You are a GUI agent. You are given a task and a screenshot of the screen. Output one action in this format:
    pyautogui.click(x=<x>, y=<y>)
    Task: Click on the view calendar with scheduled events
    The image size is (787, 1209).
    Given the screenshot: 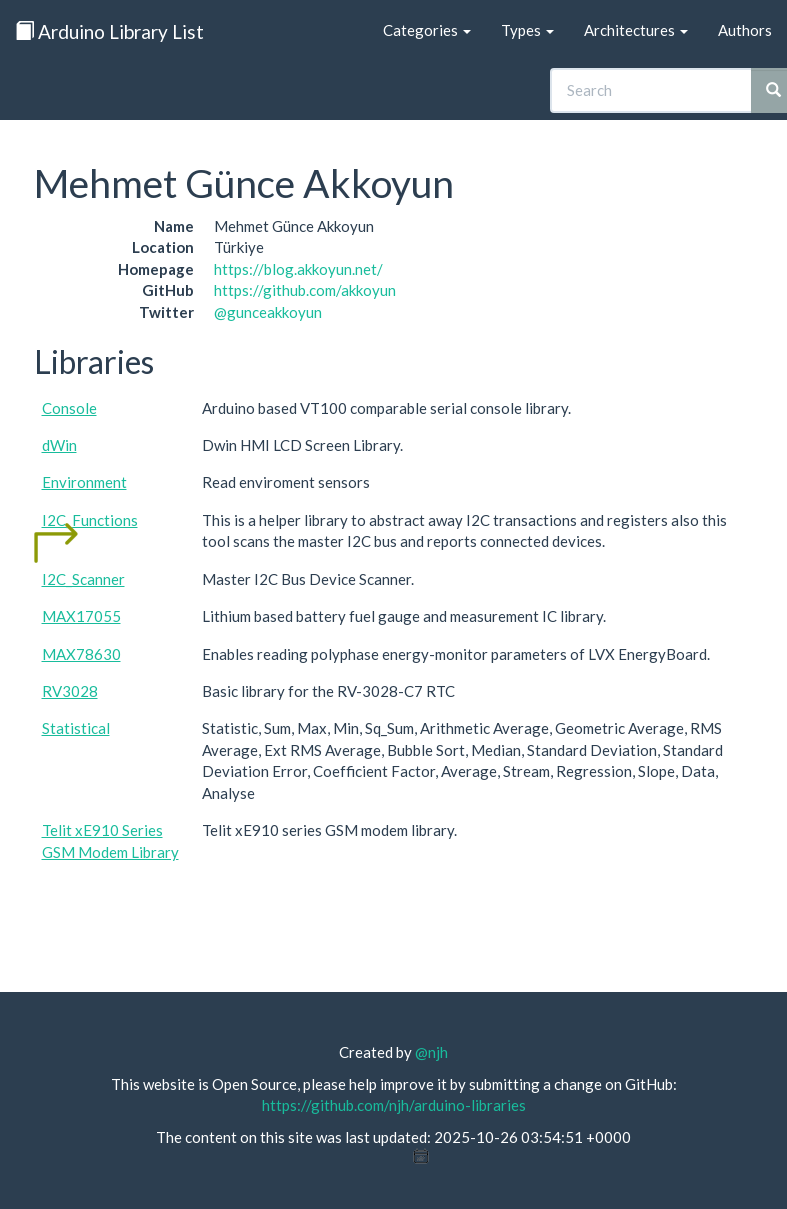 What is the action you would take?
    pyautogui.click(x=421, y=1156)
    